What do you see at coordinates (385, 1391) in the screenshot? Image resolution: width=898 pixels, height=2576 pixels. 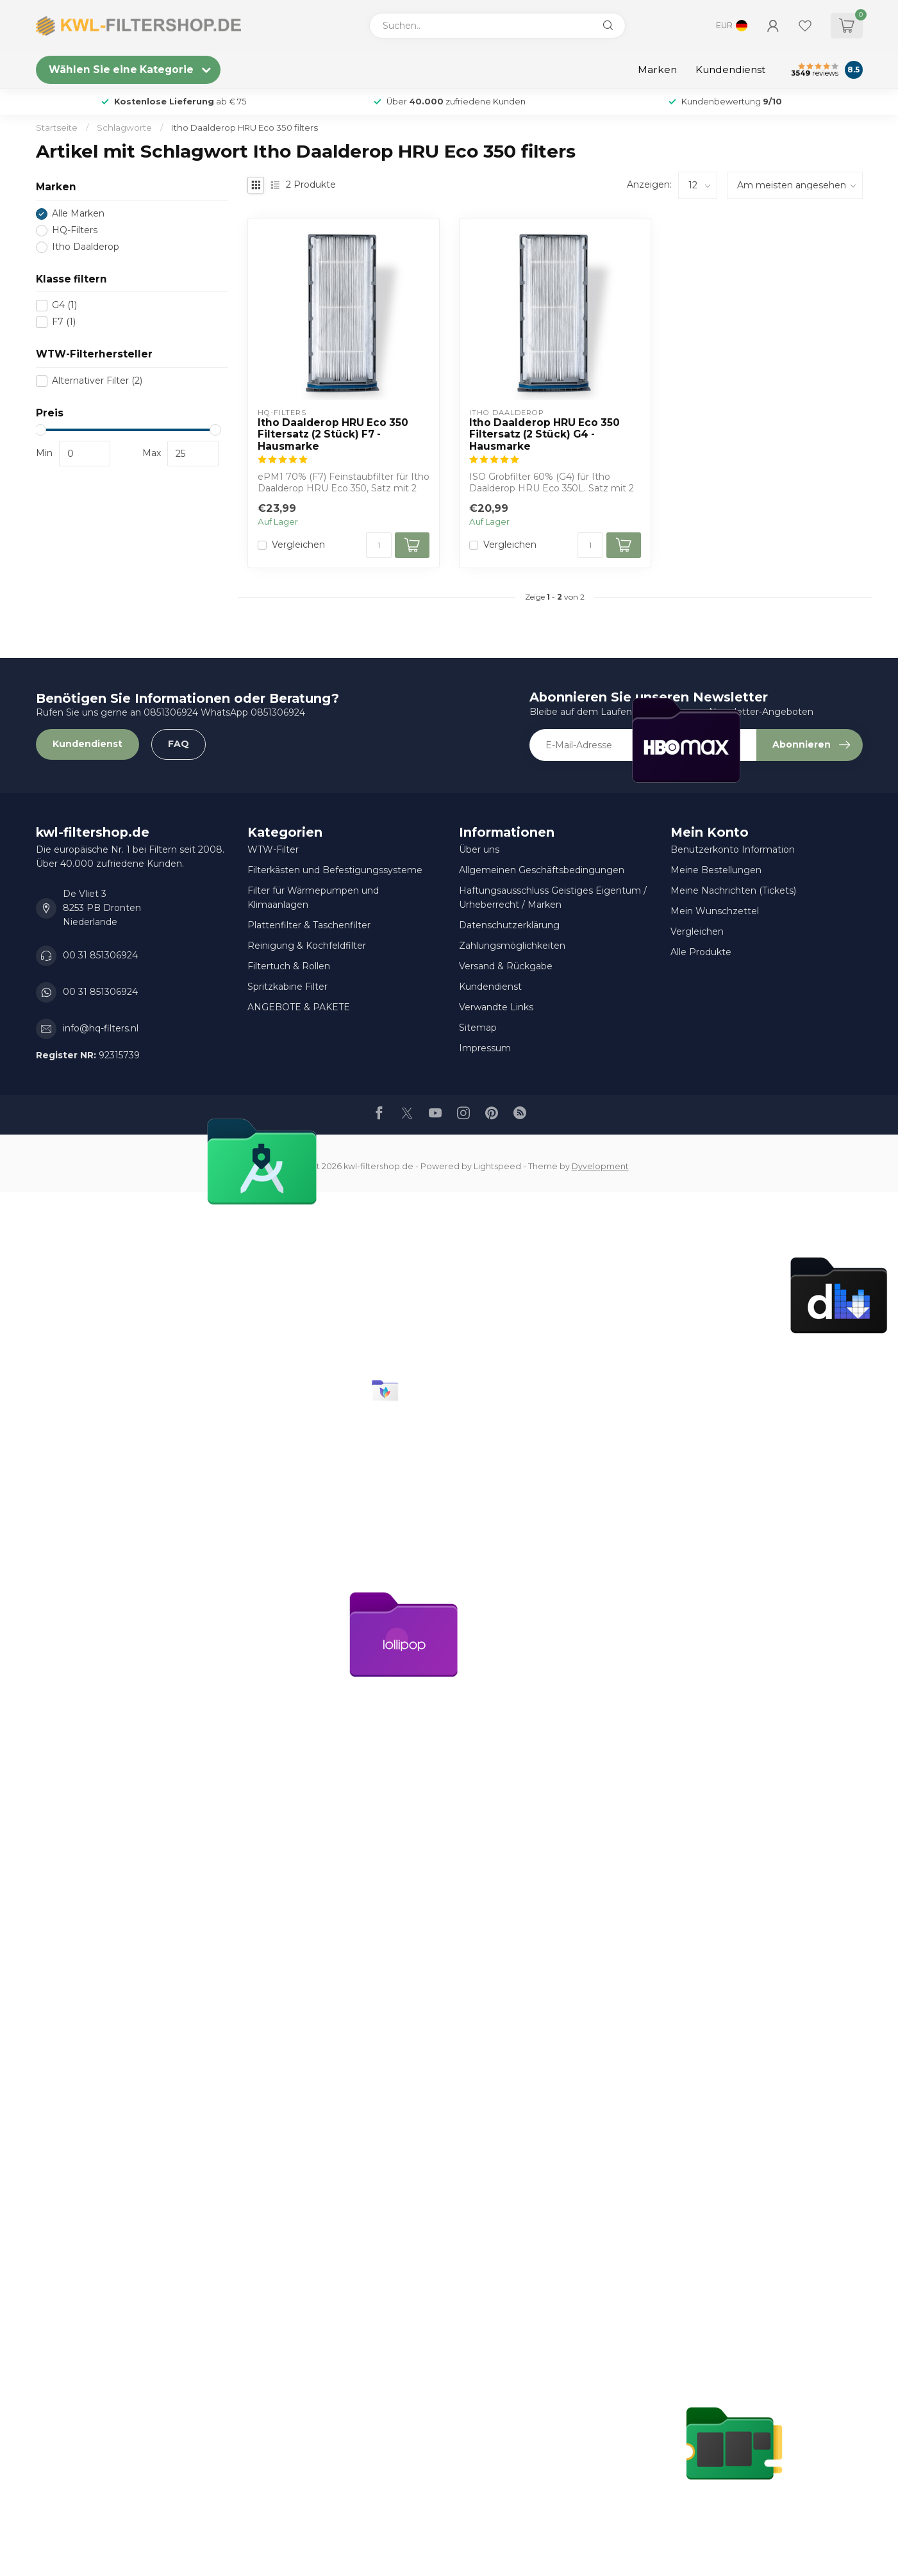 I see `open mindnode documents folder` at bounding box center [385, 1391].